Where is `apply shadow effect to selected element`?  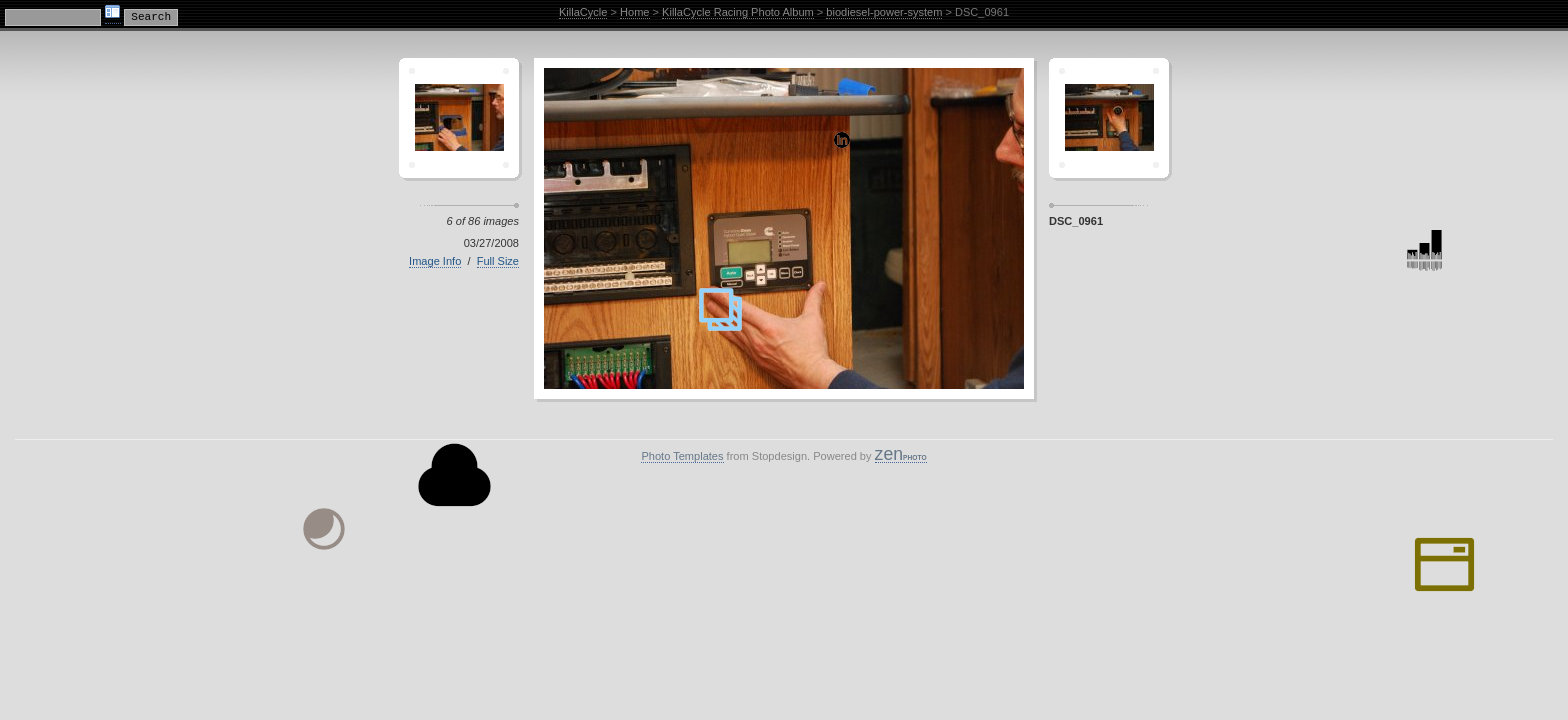 apply shadow effect to selected element is located at coordinates (720, 309).